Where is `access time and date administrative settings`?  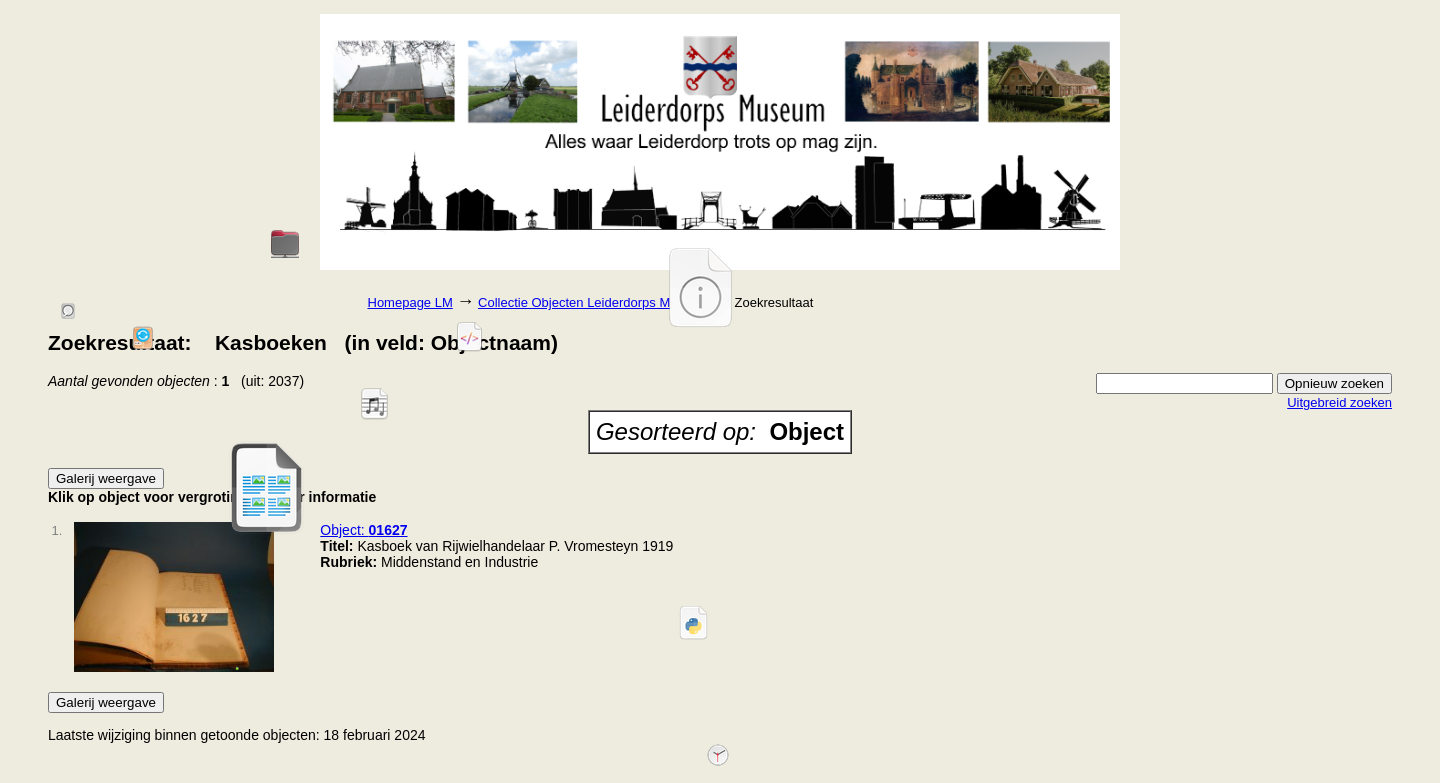 access time and date administrative settings is located at coordinates (718, 755).